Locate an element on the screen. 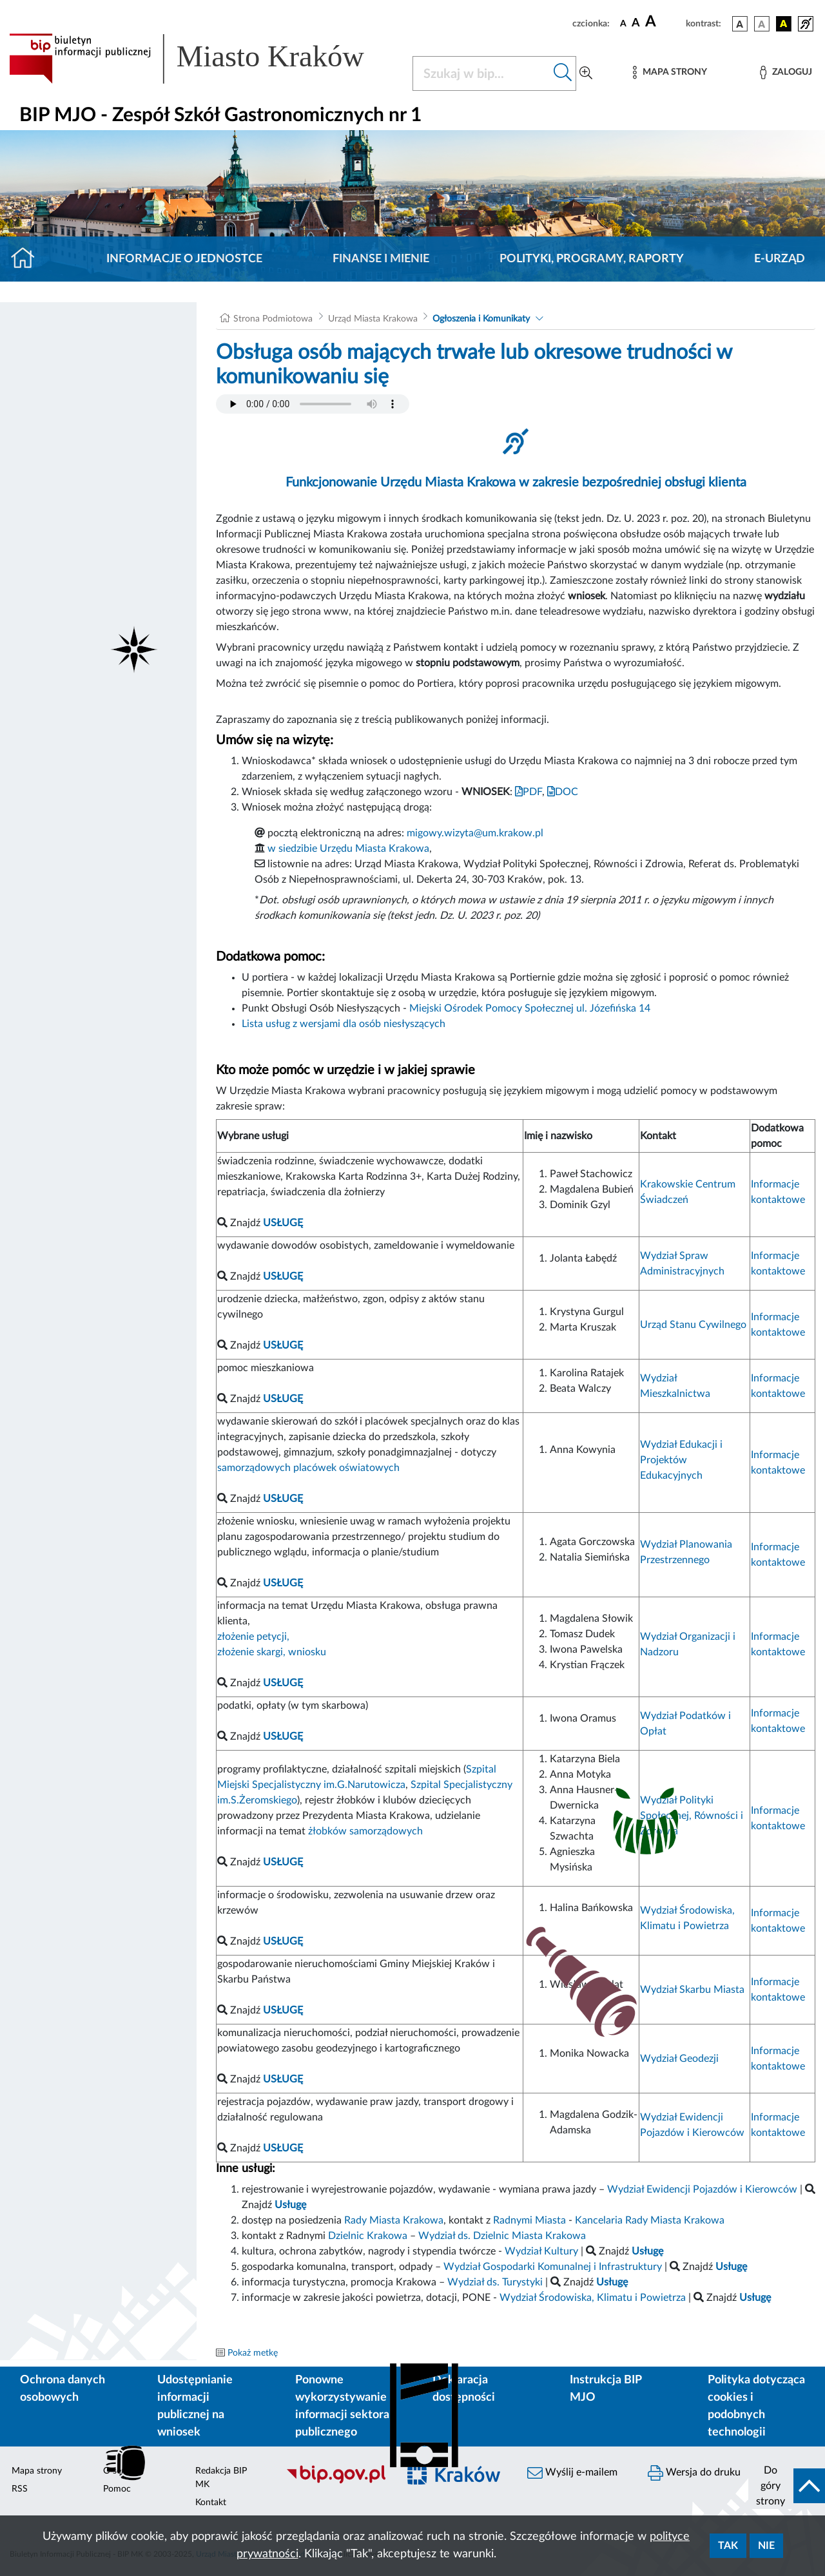 This screenshot has width=825, height=2576. indicates a villain or enemy character is located at coordinates (645, 1821).